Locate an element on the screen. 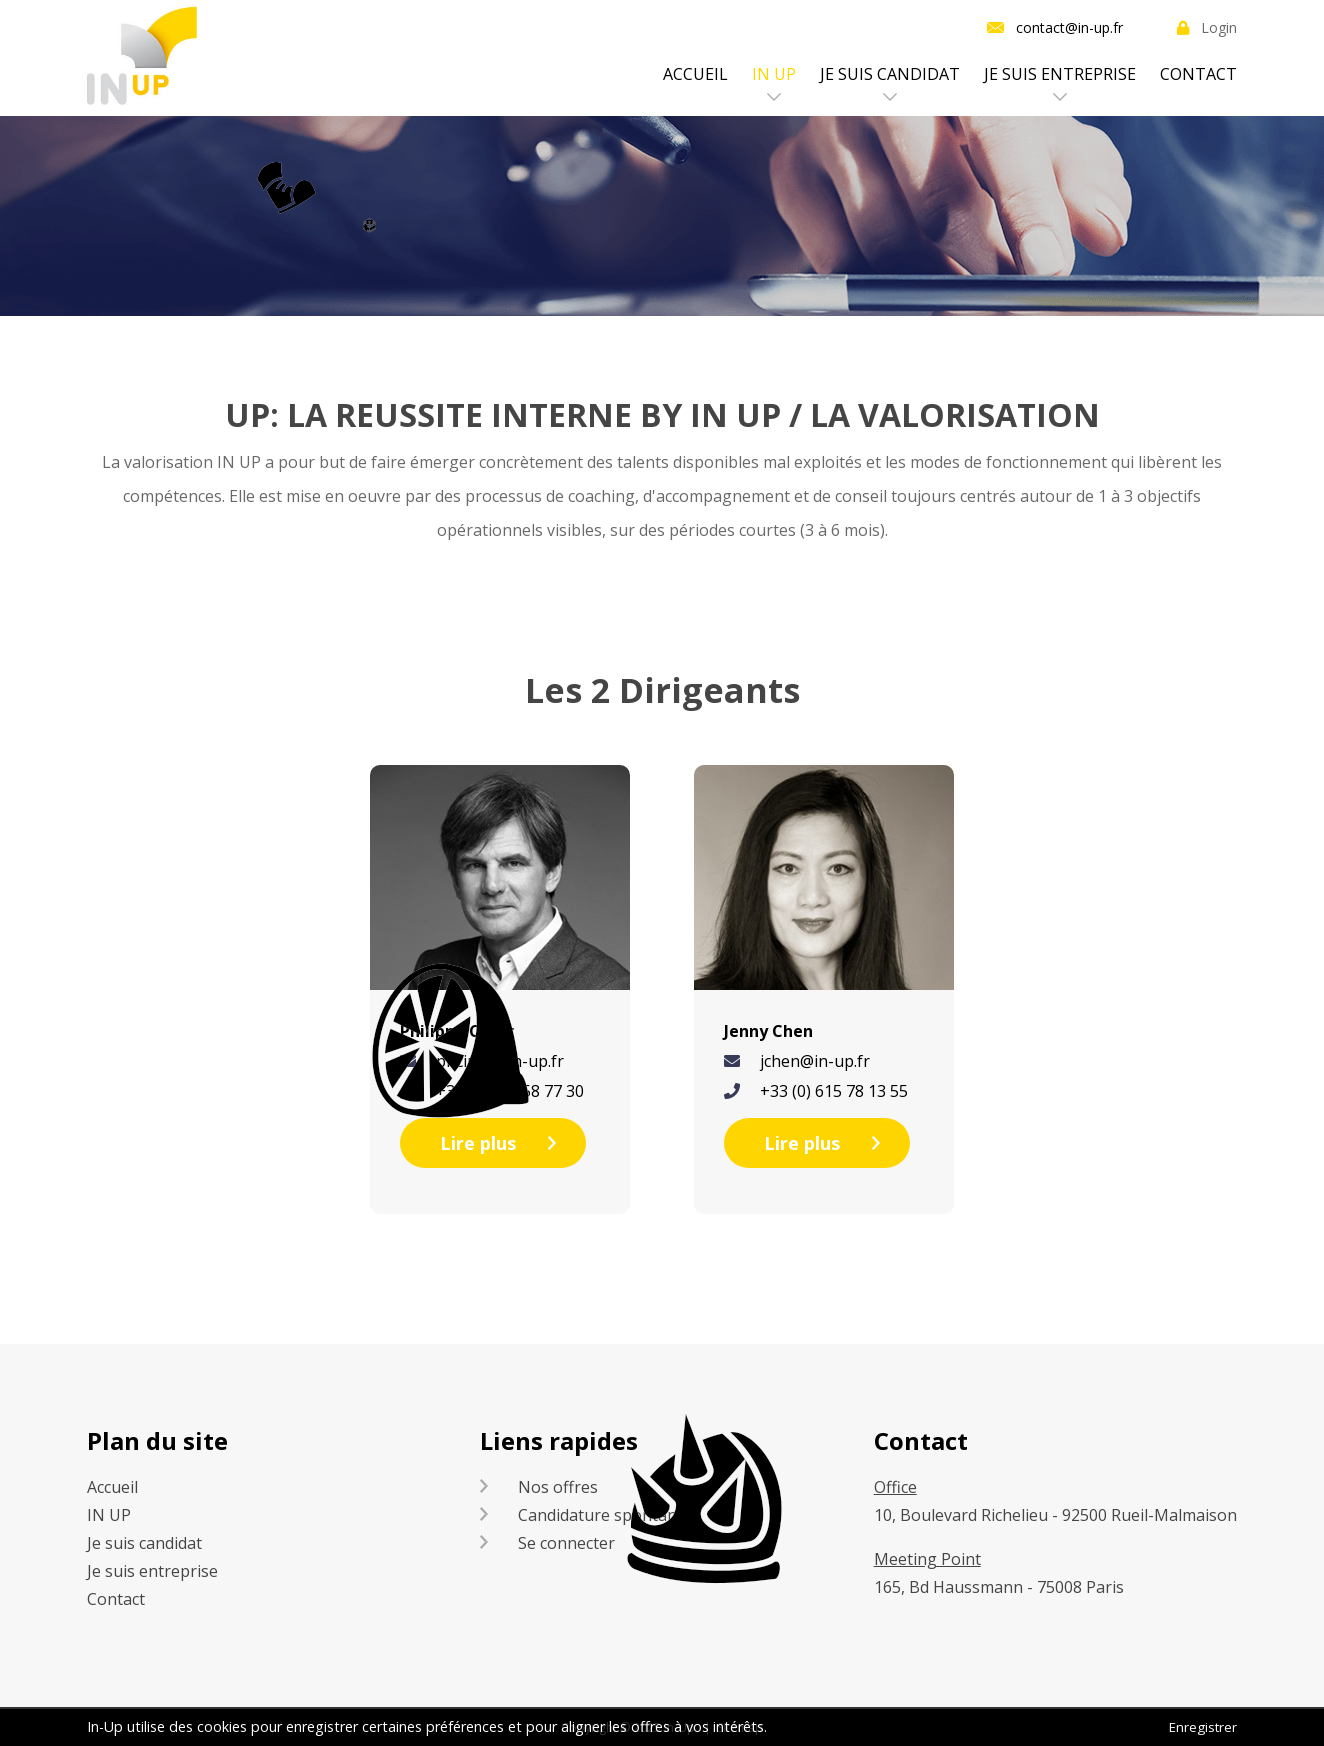  roll the dice or take a chance is located at coordinates (369, 225).